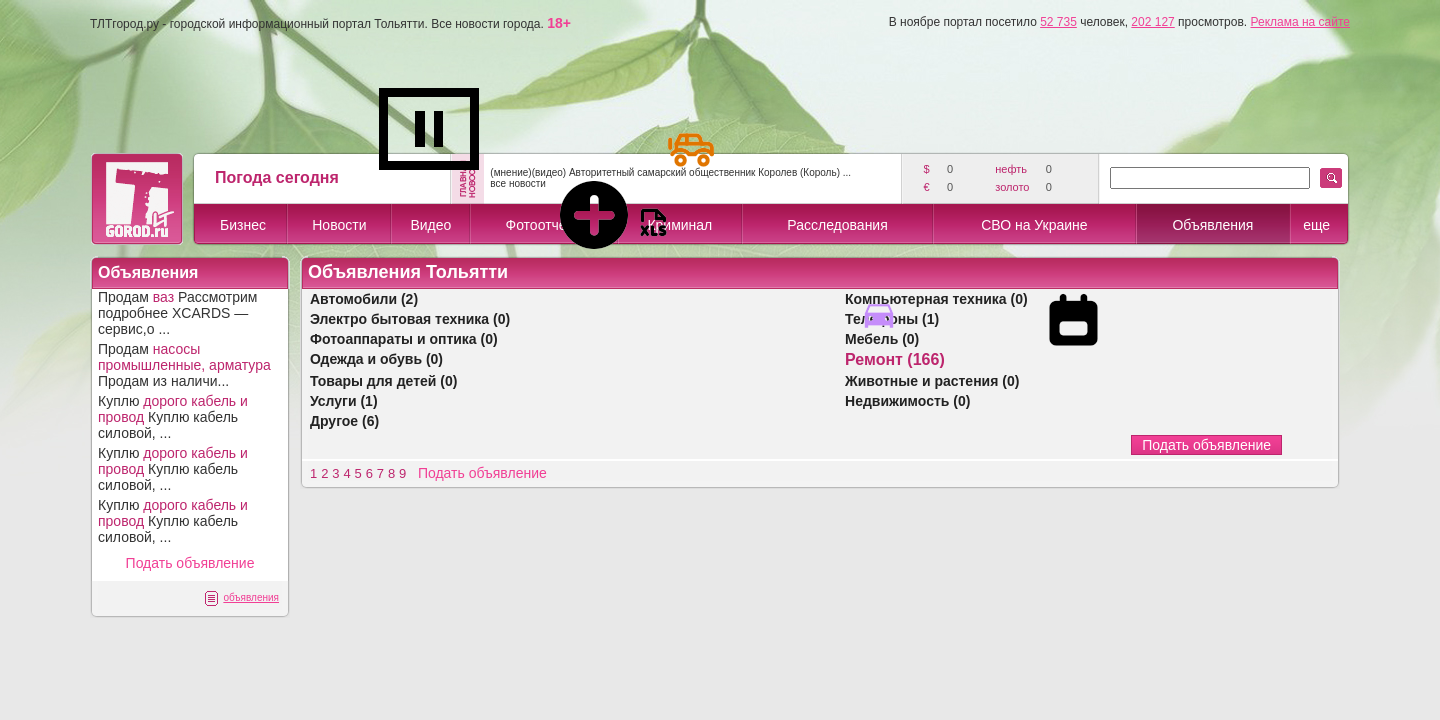 The width and height of the screenshot is (1440, 720). What do you see at coordinates (653, 223) in the screenshot?
I see `open or view an Excel spreadsheet file` at bounding box center [653, 223].